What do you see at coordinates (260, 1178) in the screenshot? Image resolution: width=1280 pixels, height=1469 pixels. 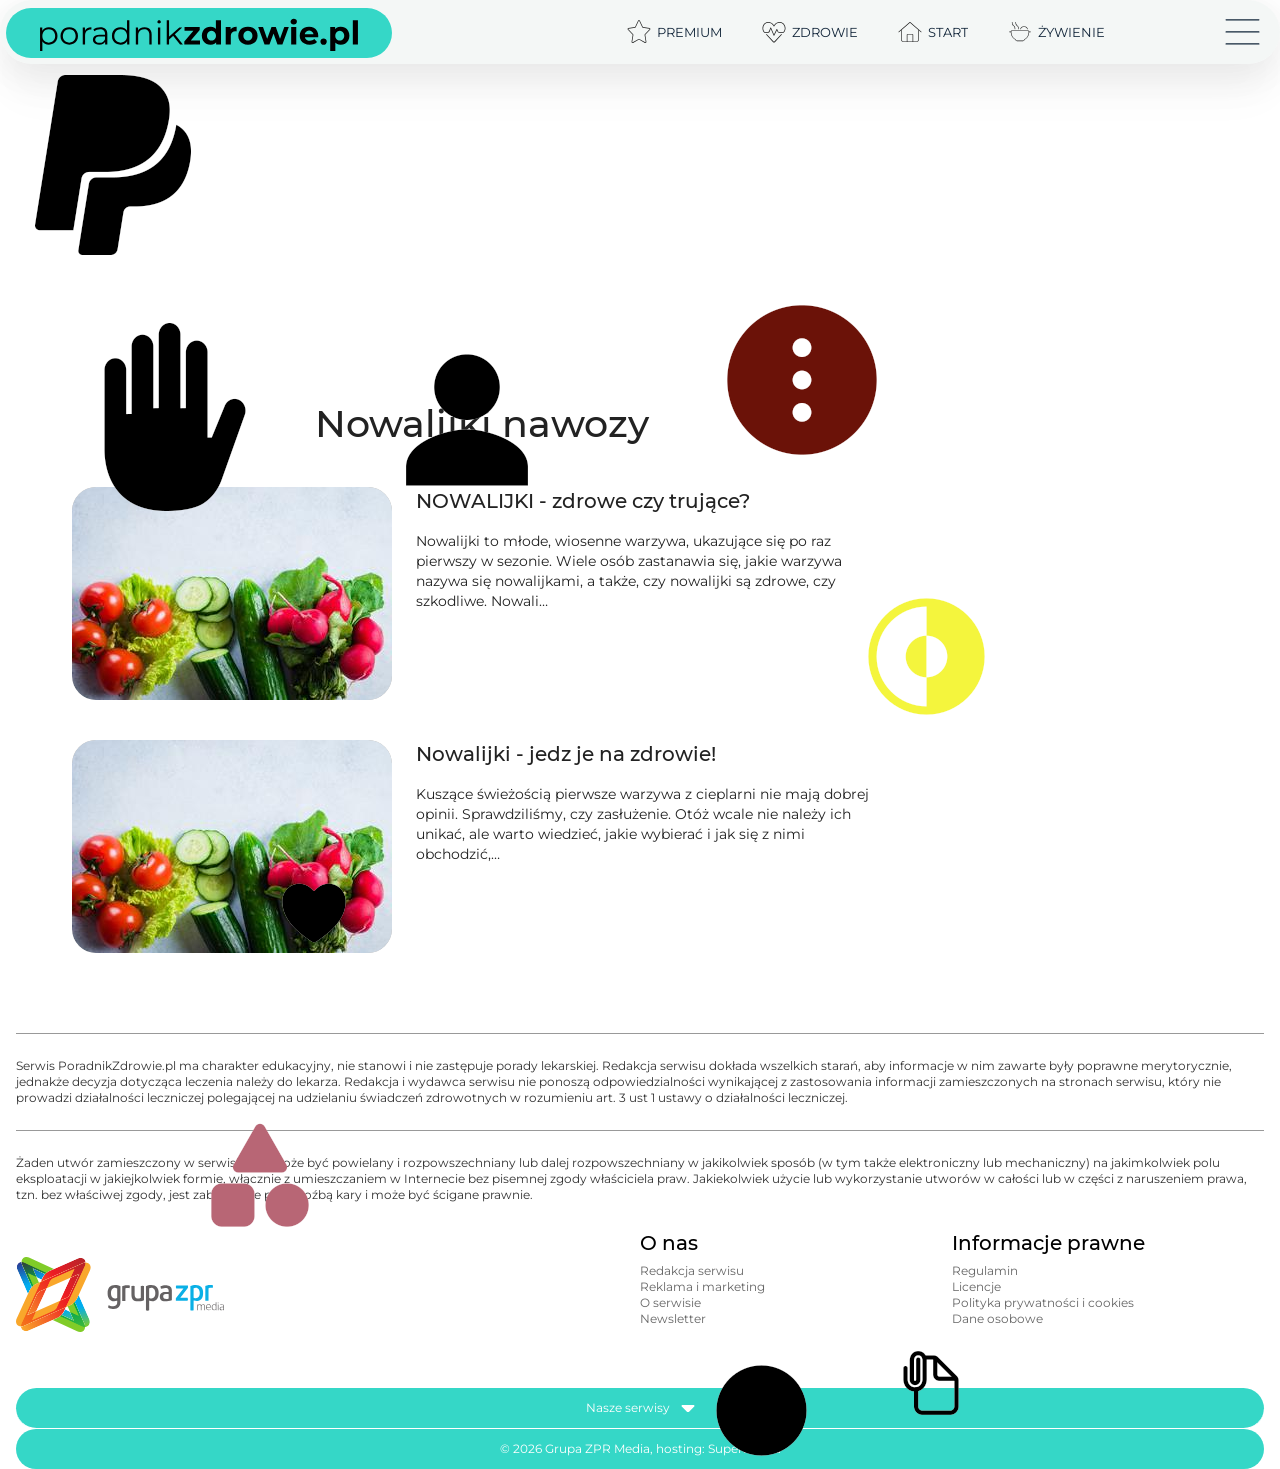 I see `access shape tools or drawing options` at bounding box center [260, 1178].